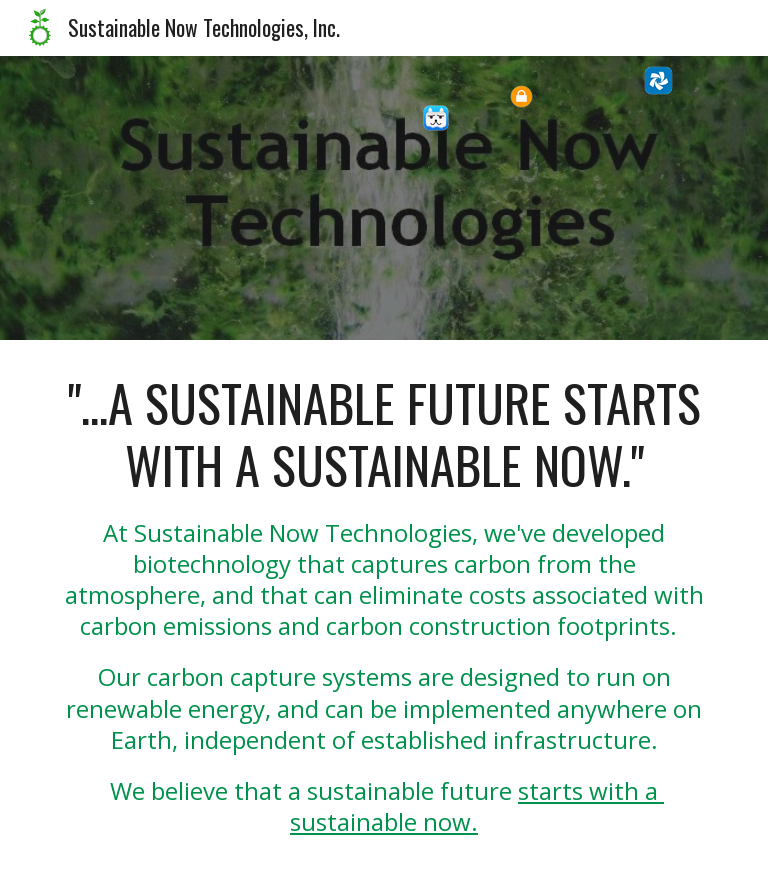  I want to click on open chakra linux distribution, so click(658, 80).